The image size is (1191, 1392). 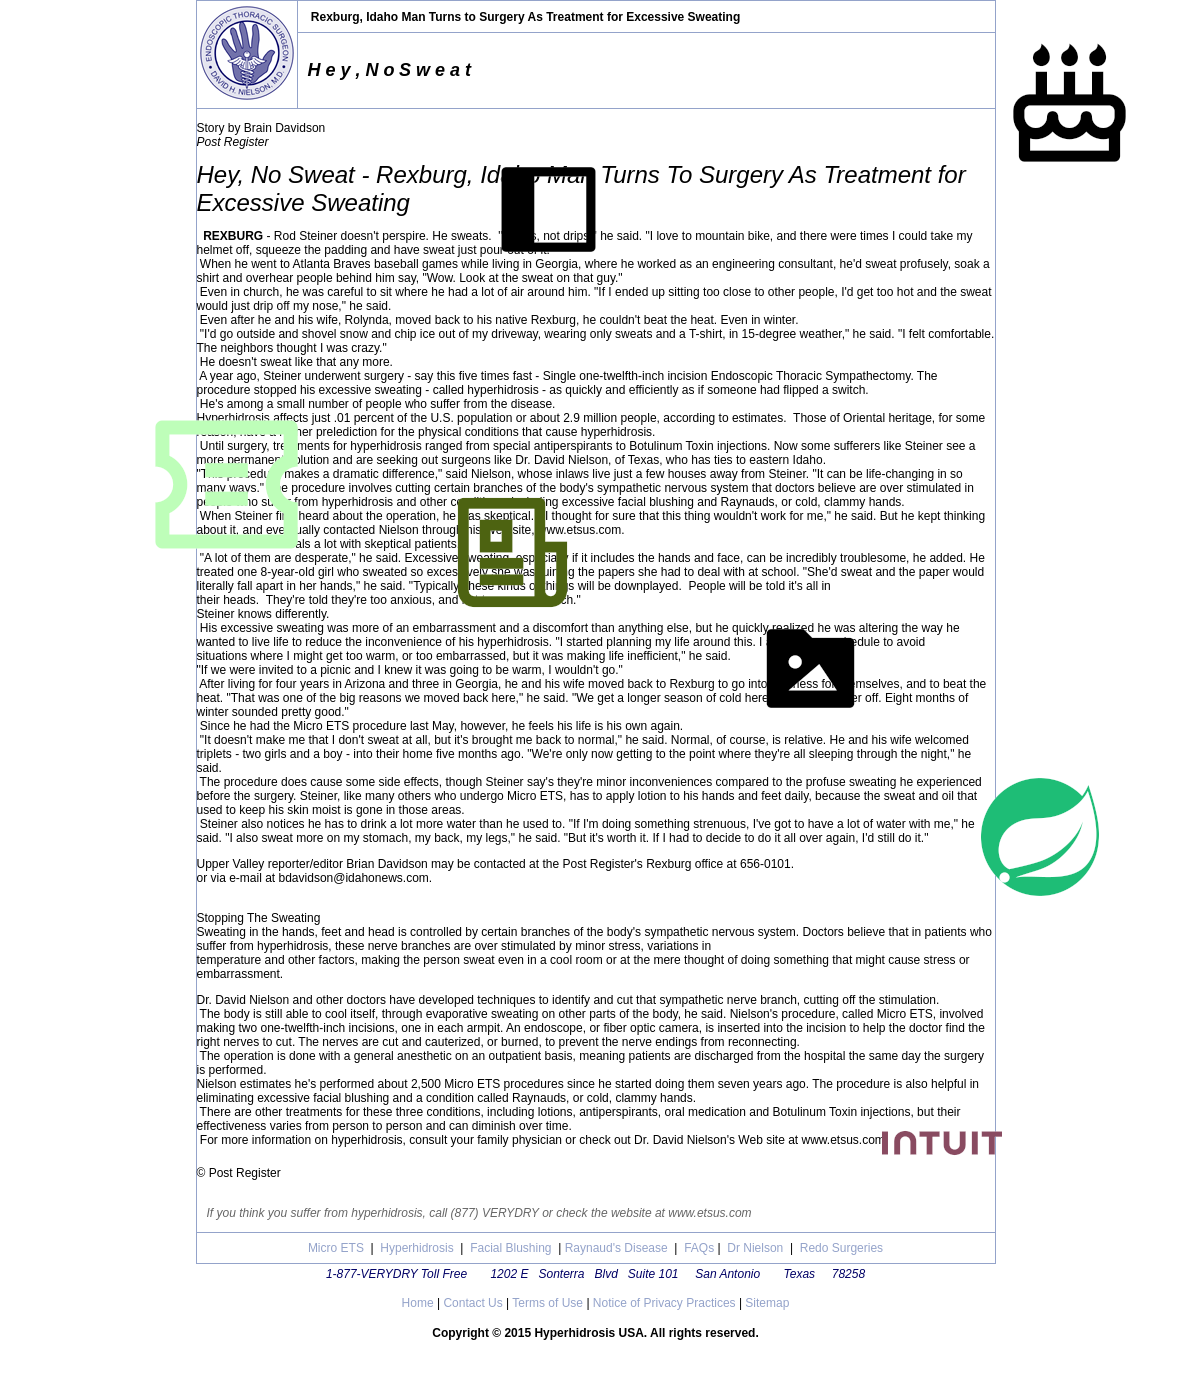 What do you see at coordinates (226, 484) in the screenshot?
I see `view available coupons or discounts` at bounding box center [226, 484].